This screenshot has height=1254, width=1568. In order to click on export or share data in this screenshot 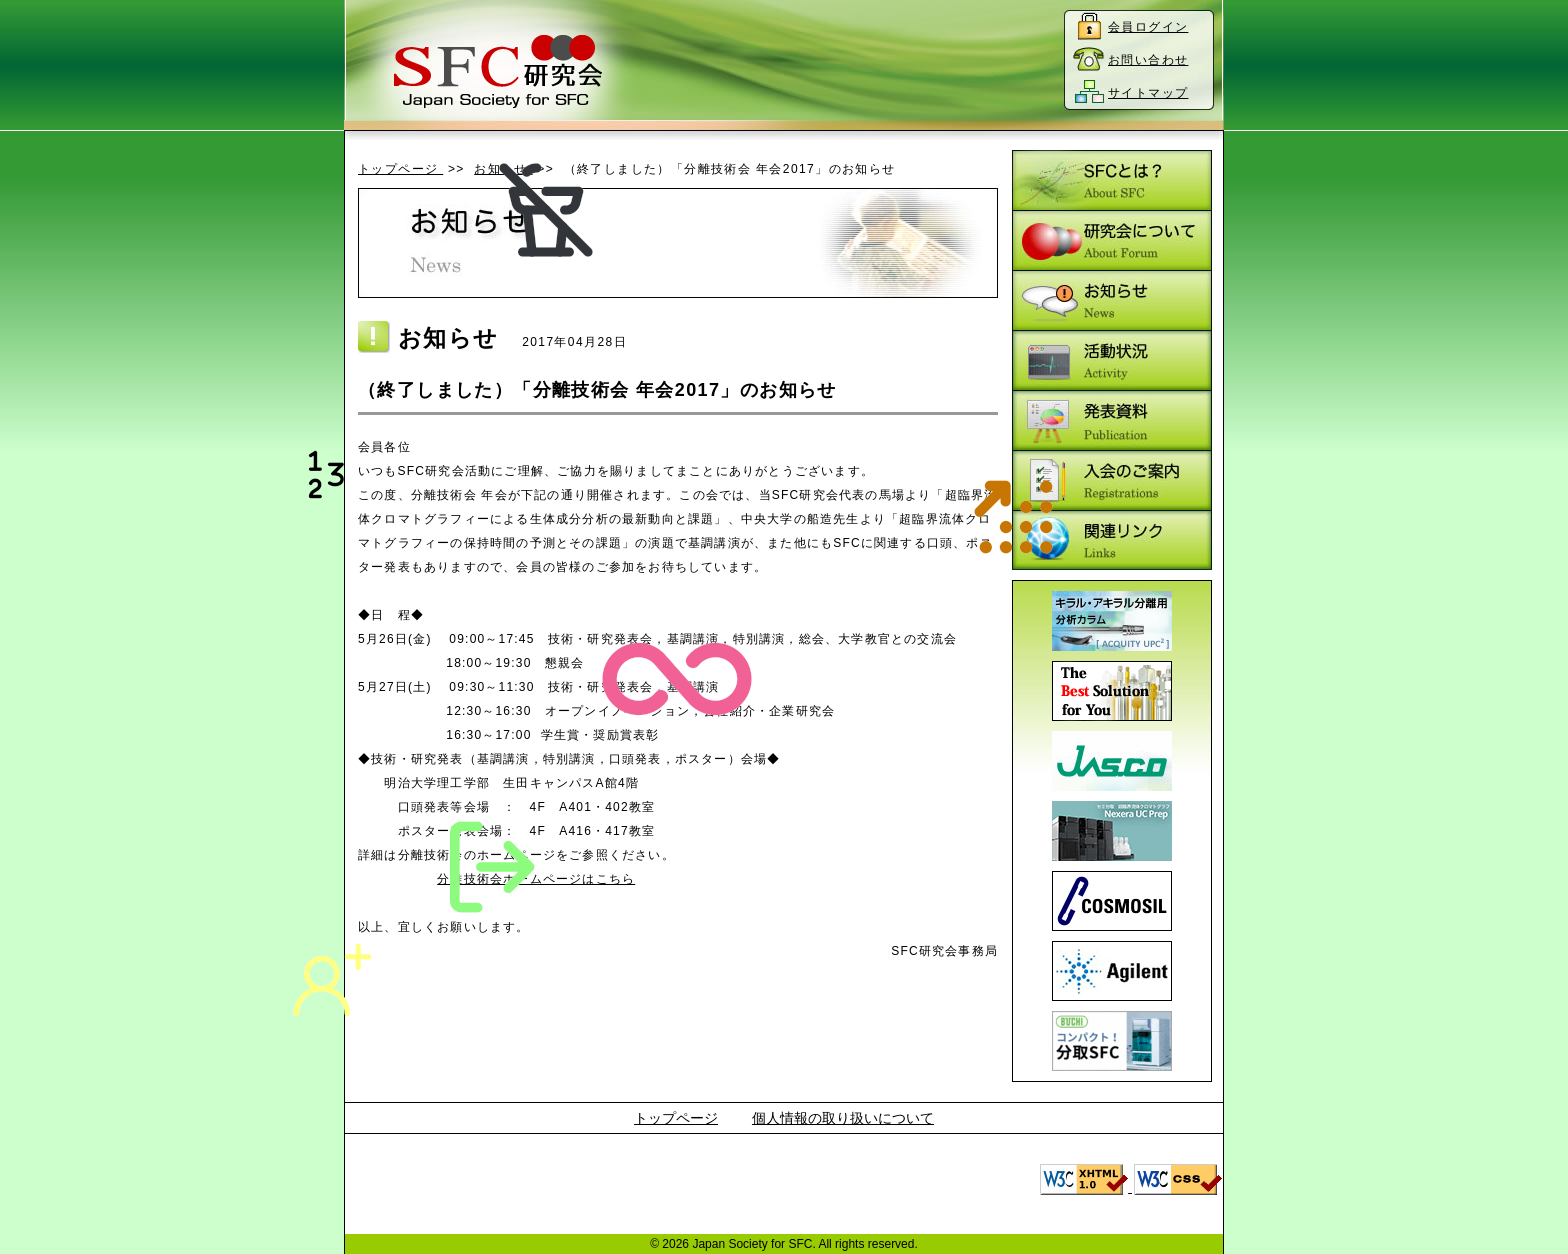, I will do `click(1016, 517)`.